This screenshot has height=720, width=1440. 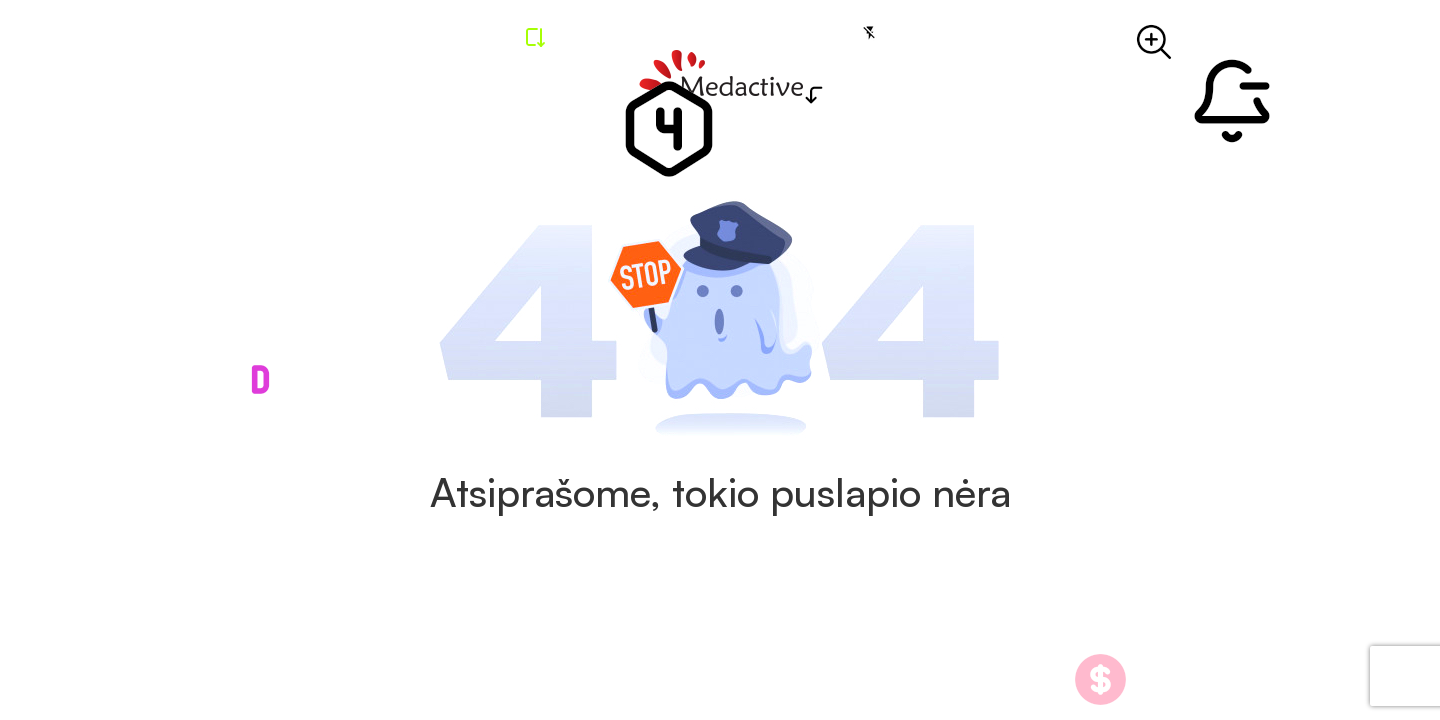 What do you see at coordinates (535, 37) in the screenshot?
I see `auto-fit content to bottom boundary` at bounding box center [535, 37].